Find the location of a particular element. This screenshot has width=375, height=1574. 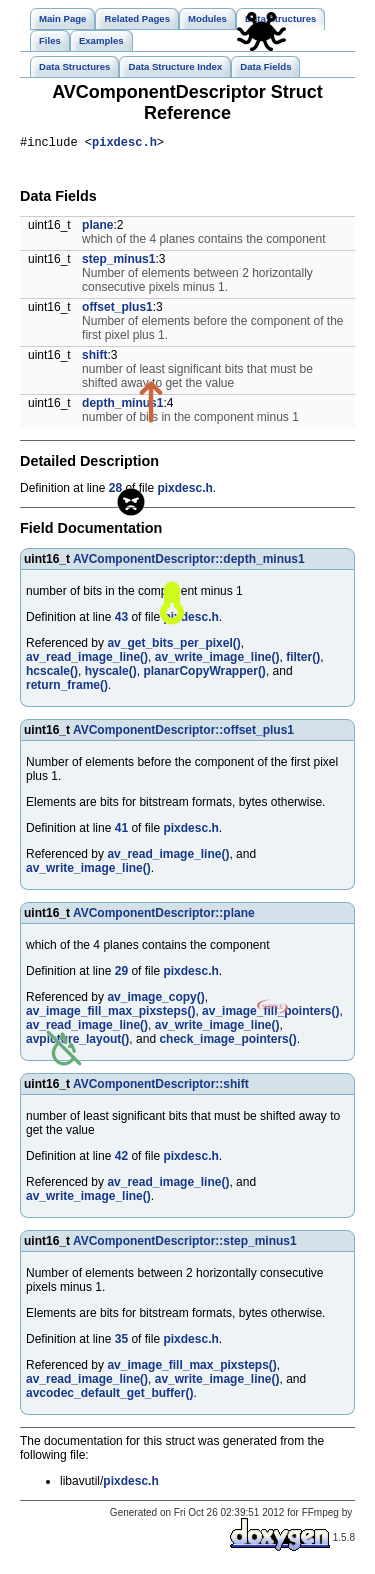

represents the flying spaghetti monster or pastafarianism is located at coordinates (261, 31).